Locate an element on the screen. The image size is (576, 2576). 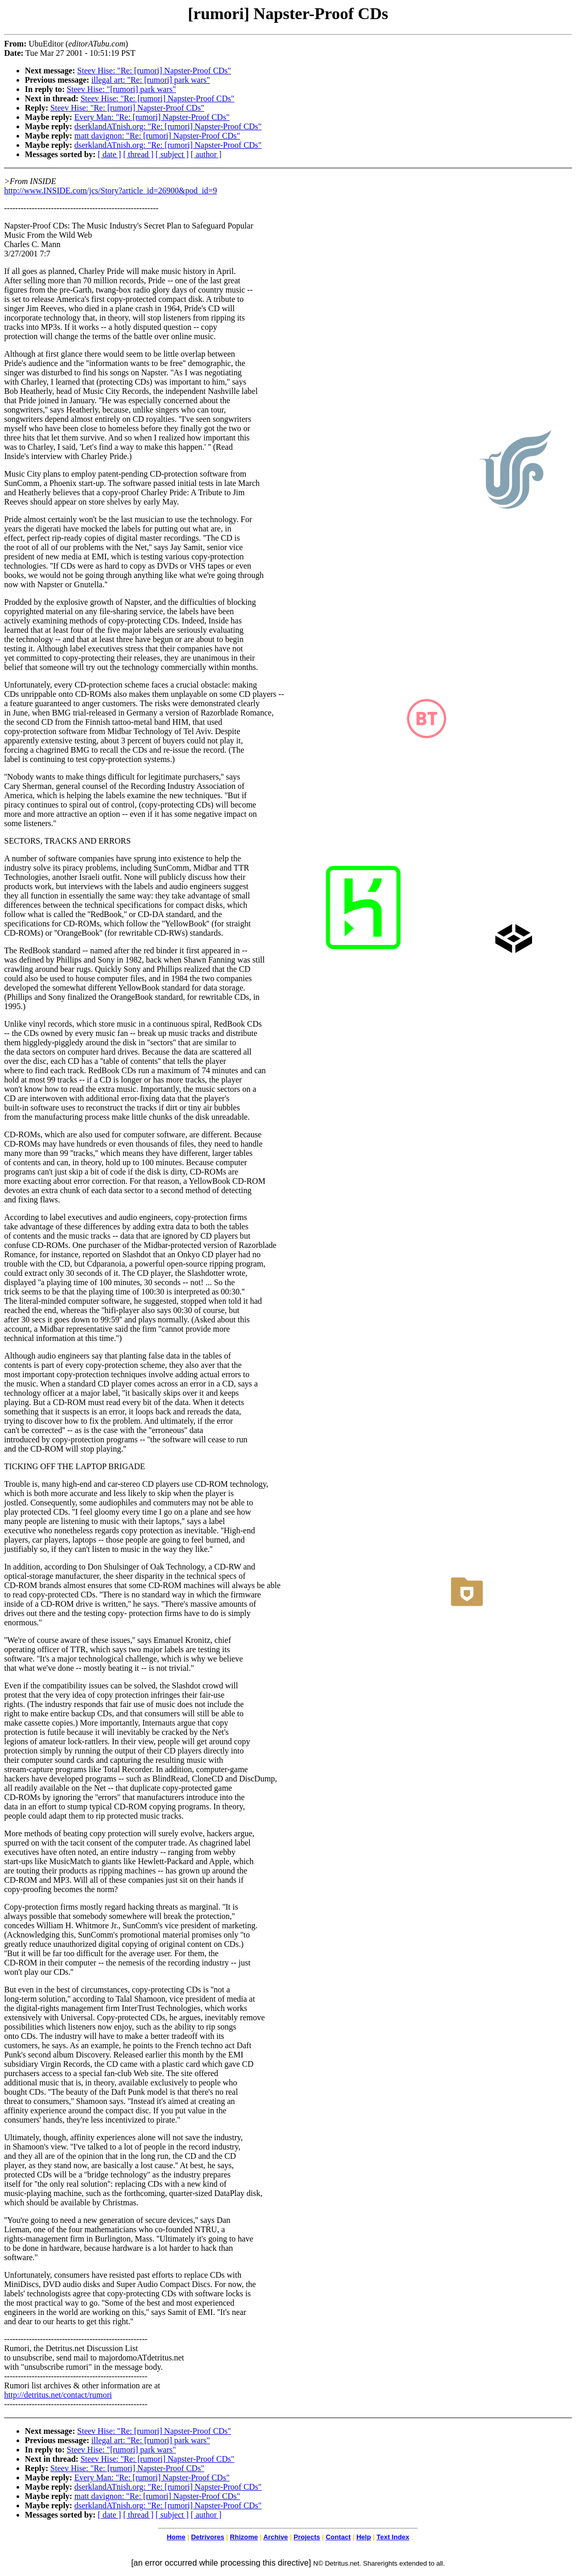
link to Heroku cloud platform is located at coordinates (363, 907).